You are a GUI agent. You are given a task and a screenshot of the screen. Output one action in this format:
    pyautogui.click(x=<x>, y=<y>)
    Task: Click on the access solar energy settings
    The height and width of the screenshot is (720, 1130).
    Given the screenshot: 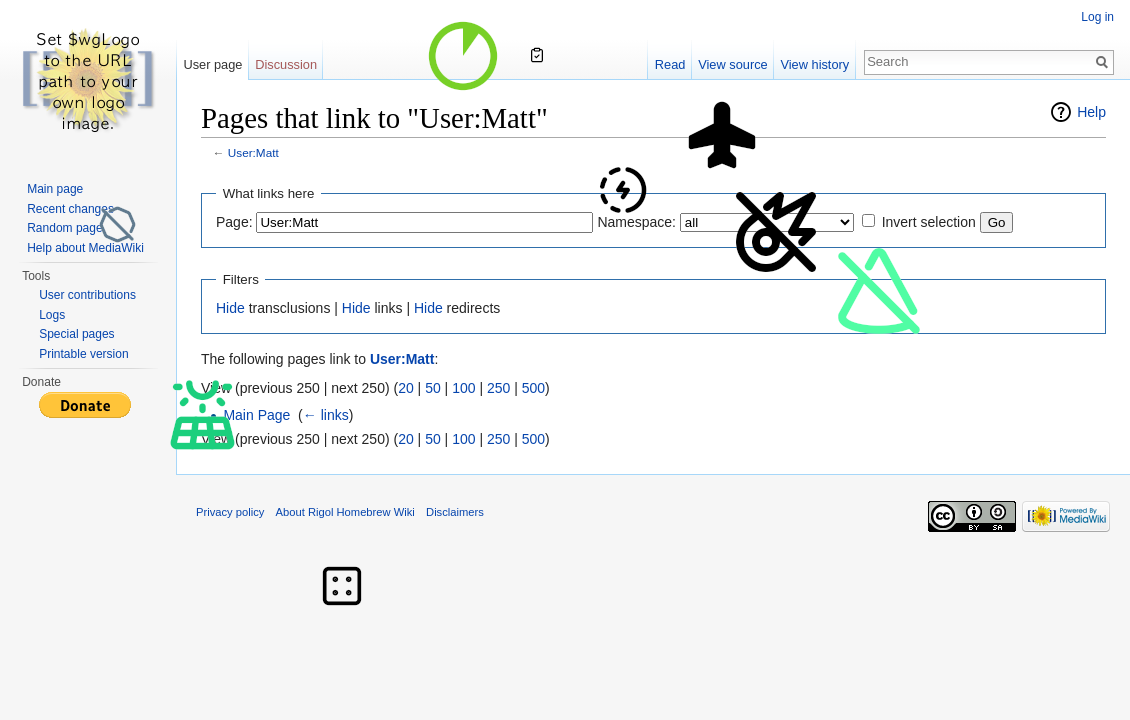 What is the action you would take?
    pyautogui.click(x=202, y=416)
    